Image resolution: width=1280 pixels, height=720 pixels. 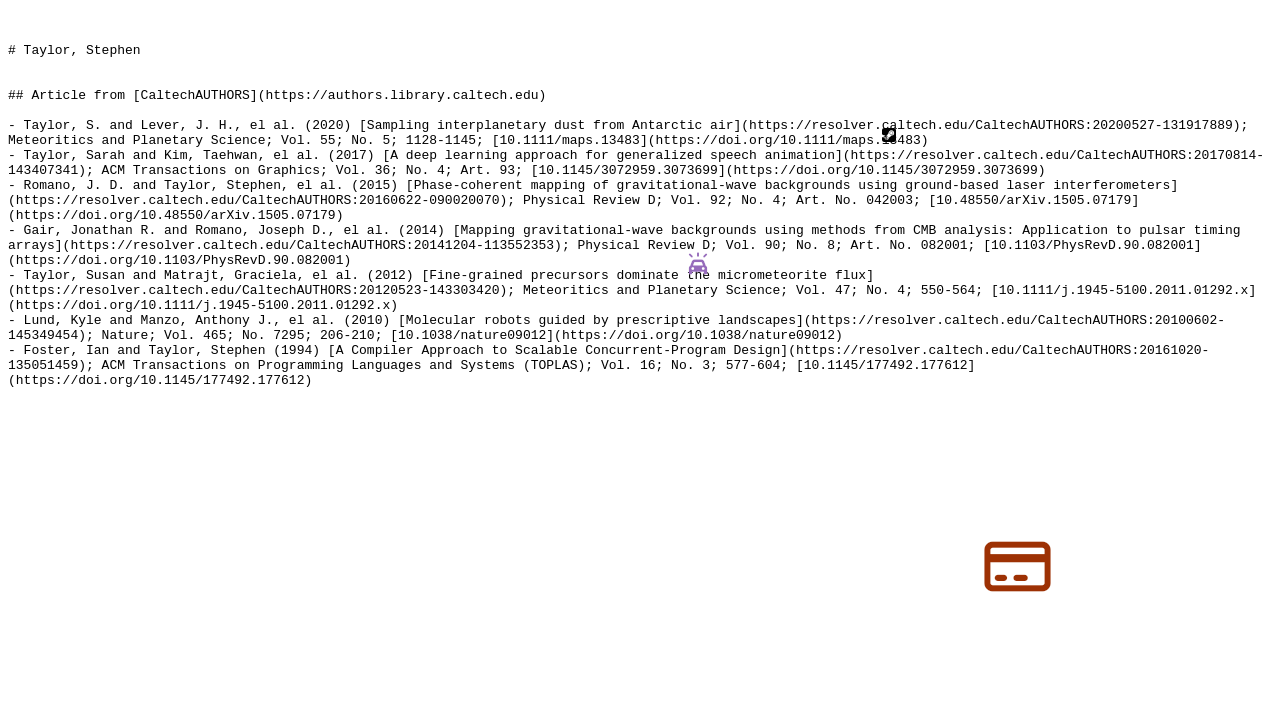 What do you see at coordinates (889, 135) in the screenshot?
I see `open steam gaming platform` at bounding box center [889, 135].